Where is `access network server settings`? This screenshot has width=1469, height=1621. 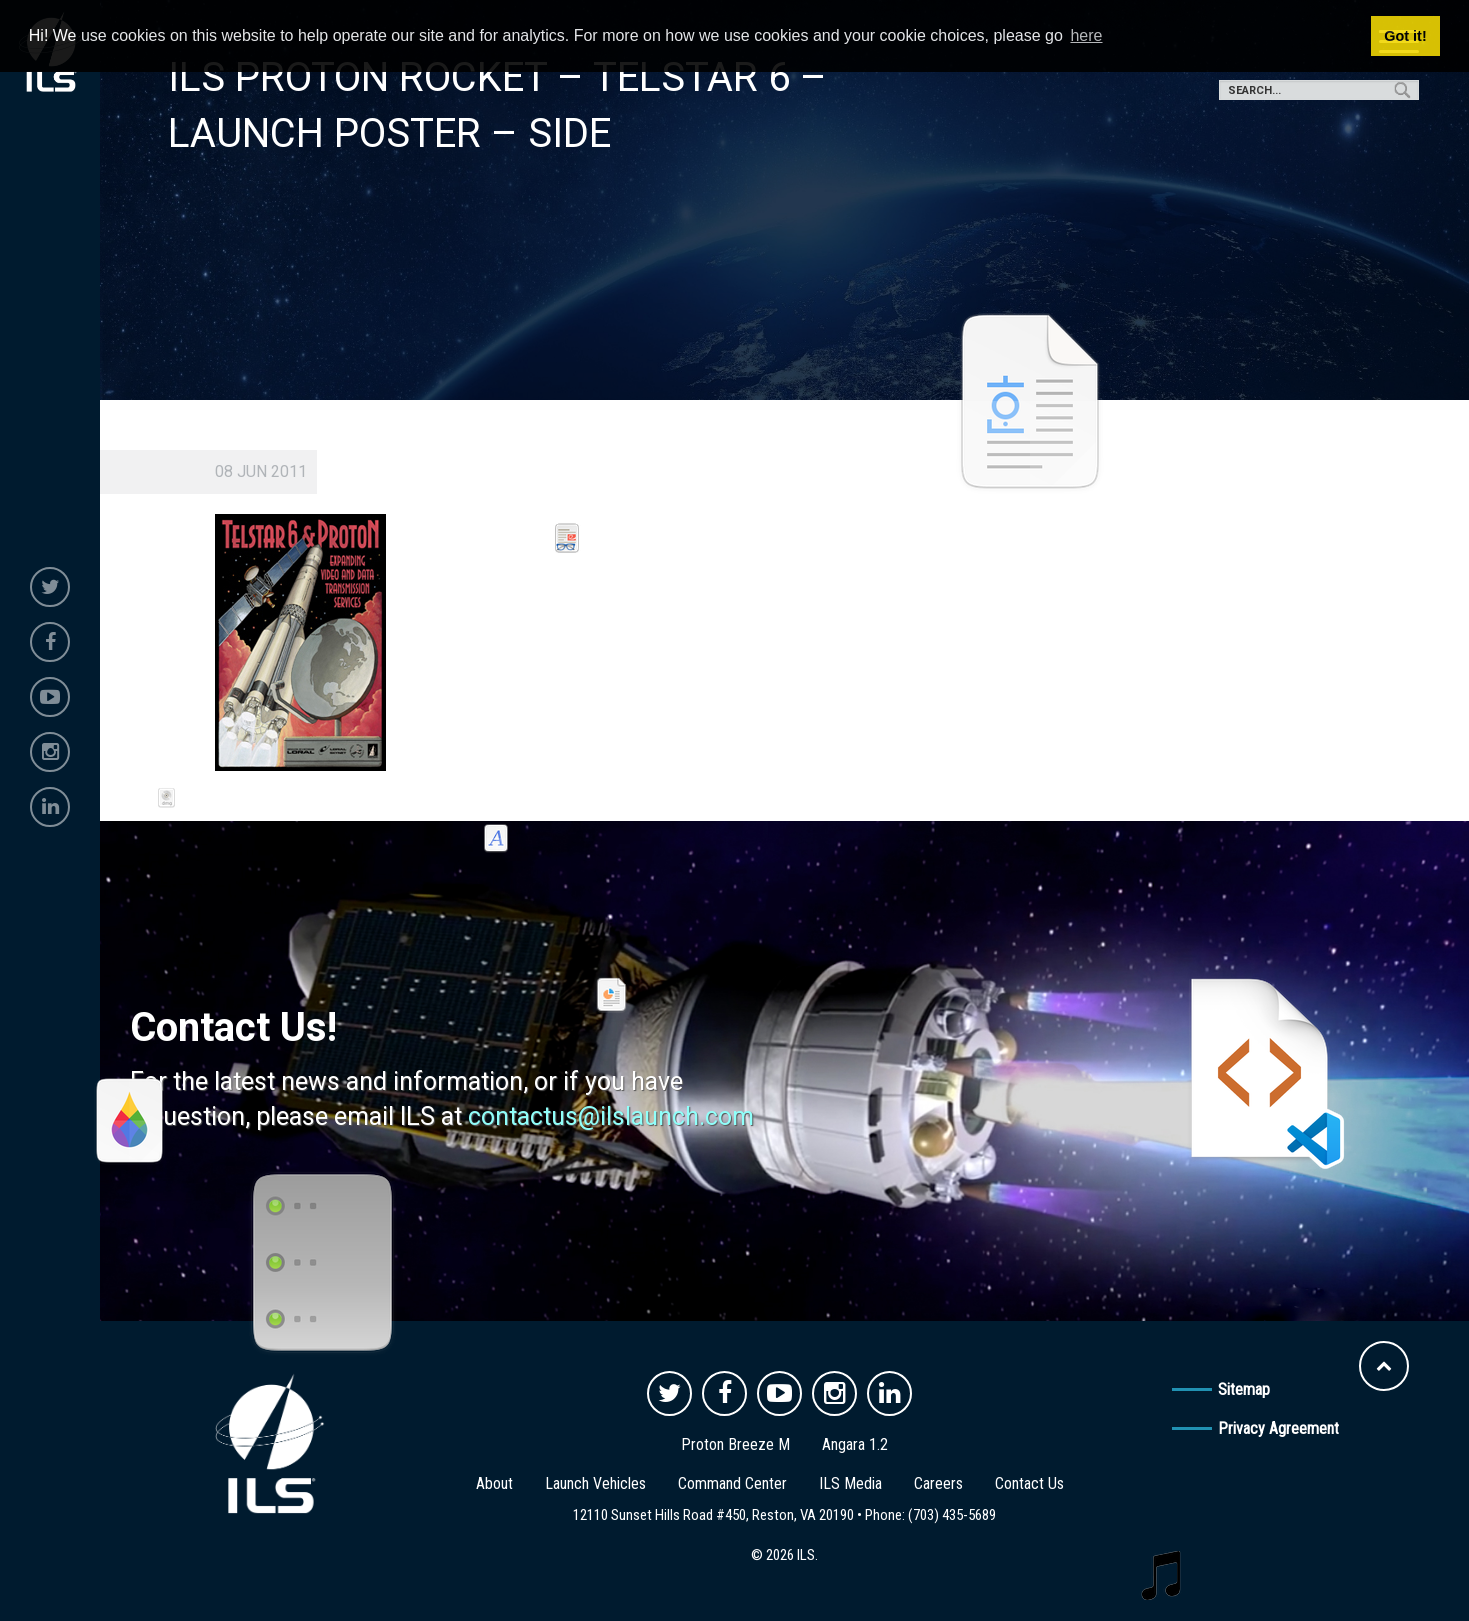 access network server settings is located at coordinates (322, 1262).